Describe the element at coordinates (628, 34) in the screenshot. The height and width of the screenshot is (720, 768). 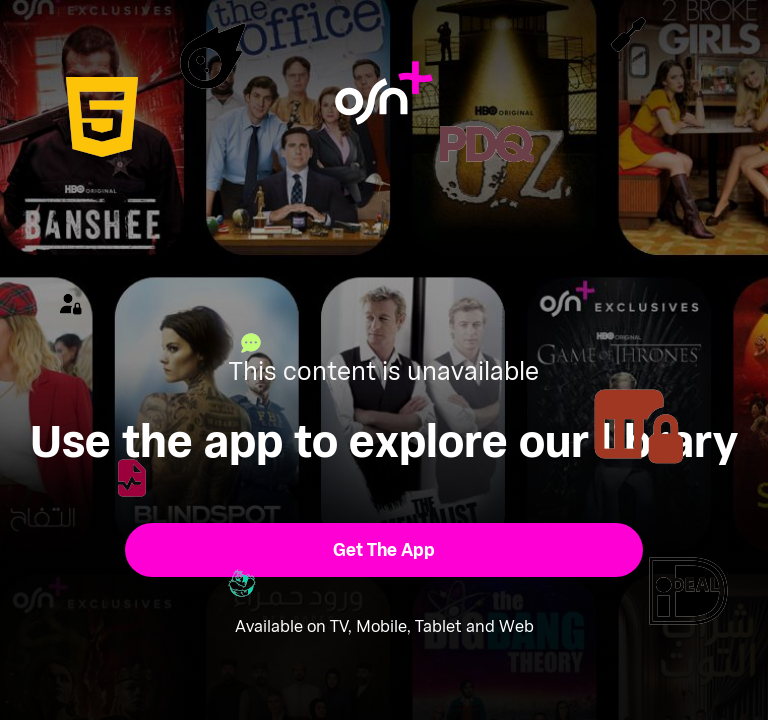
I see `access settings or configuration options` at that location.